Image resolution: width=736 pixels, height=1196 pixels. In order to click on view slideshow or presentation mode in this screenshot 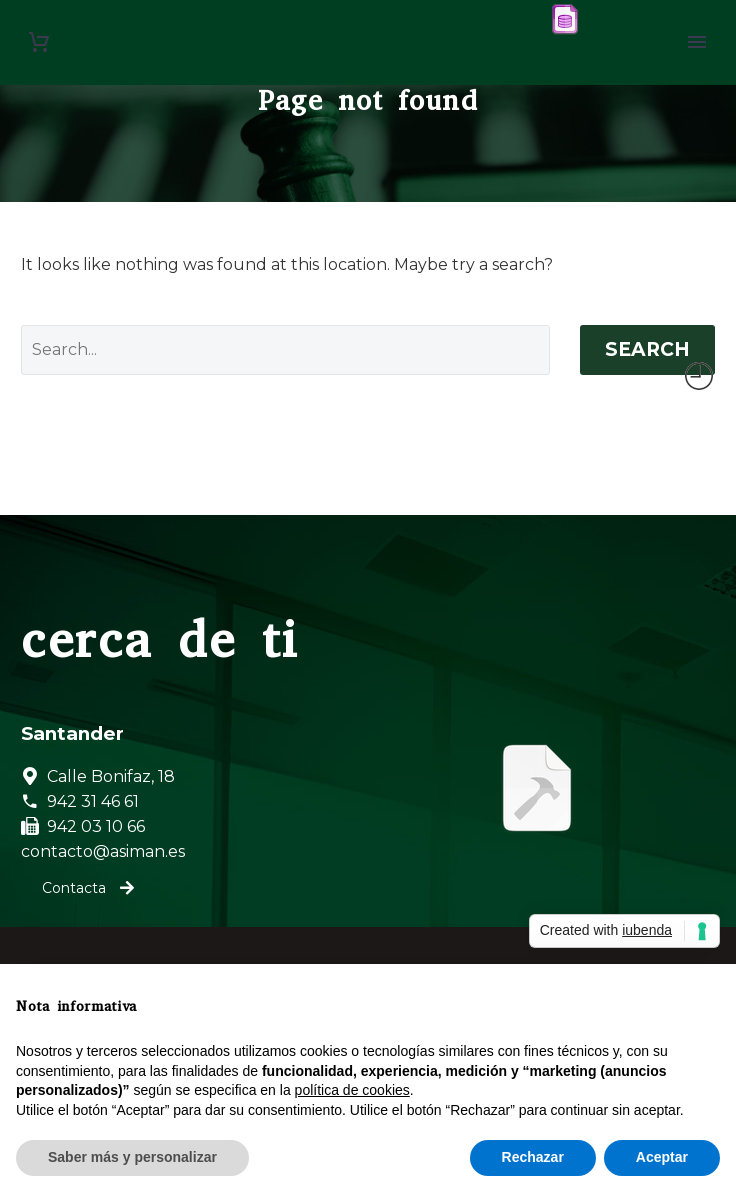, I will do `click(699, 376)`.